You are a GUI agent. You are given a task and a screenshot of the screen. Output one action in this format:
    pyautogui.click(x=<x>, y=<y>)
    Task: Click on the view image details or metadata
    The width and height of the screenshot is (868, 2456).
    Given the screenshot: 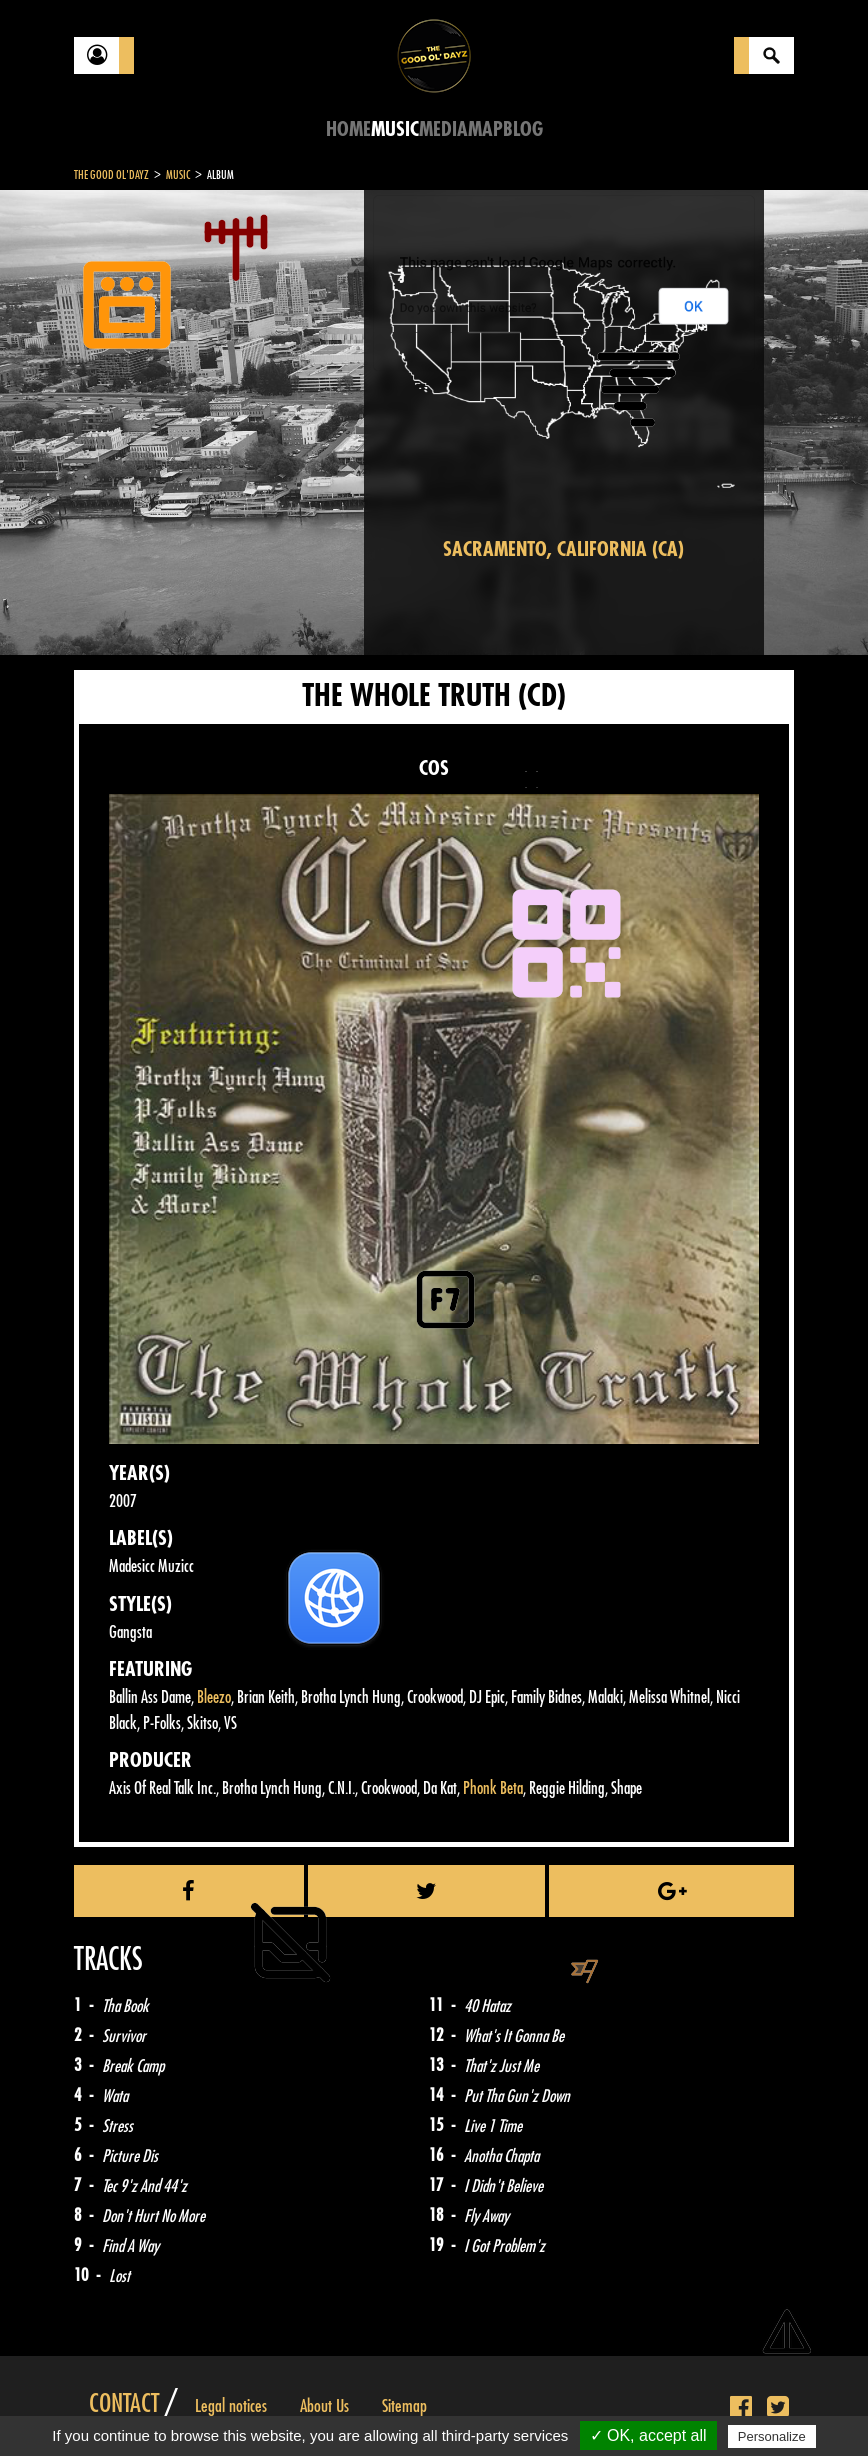 What is the action you would take?
    pyautogui.click(x=787, y=2330)
    